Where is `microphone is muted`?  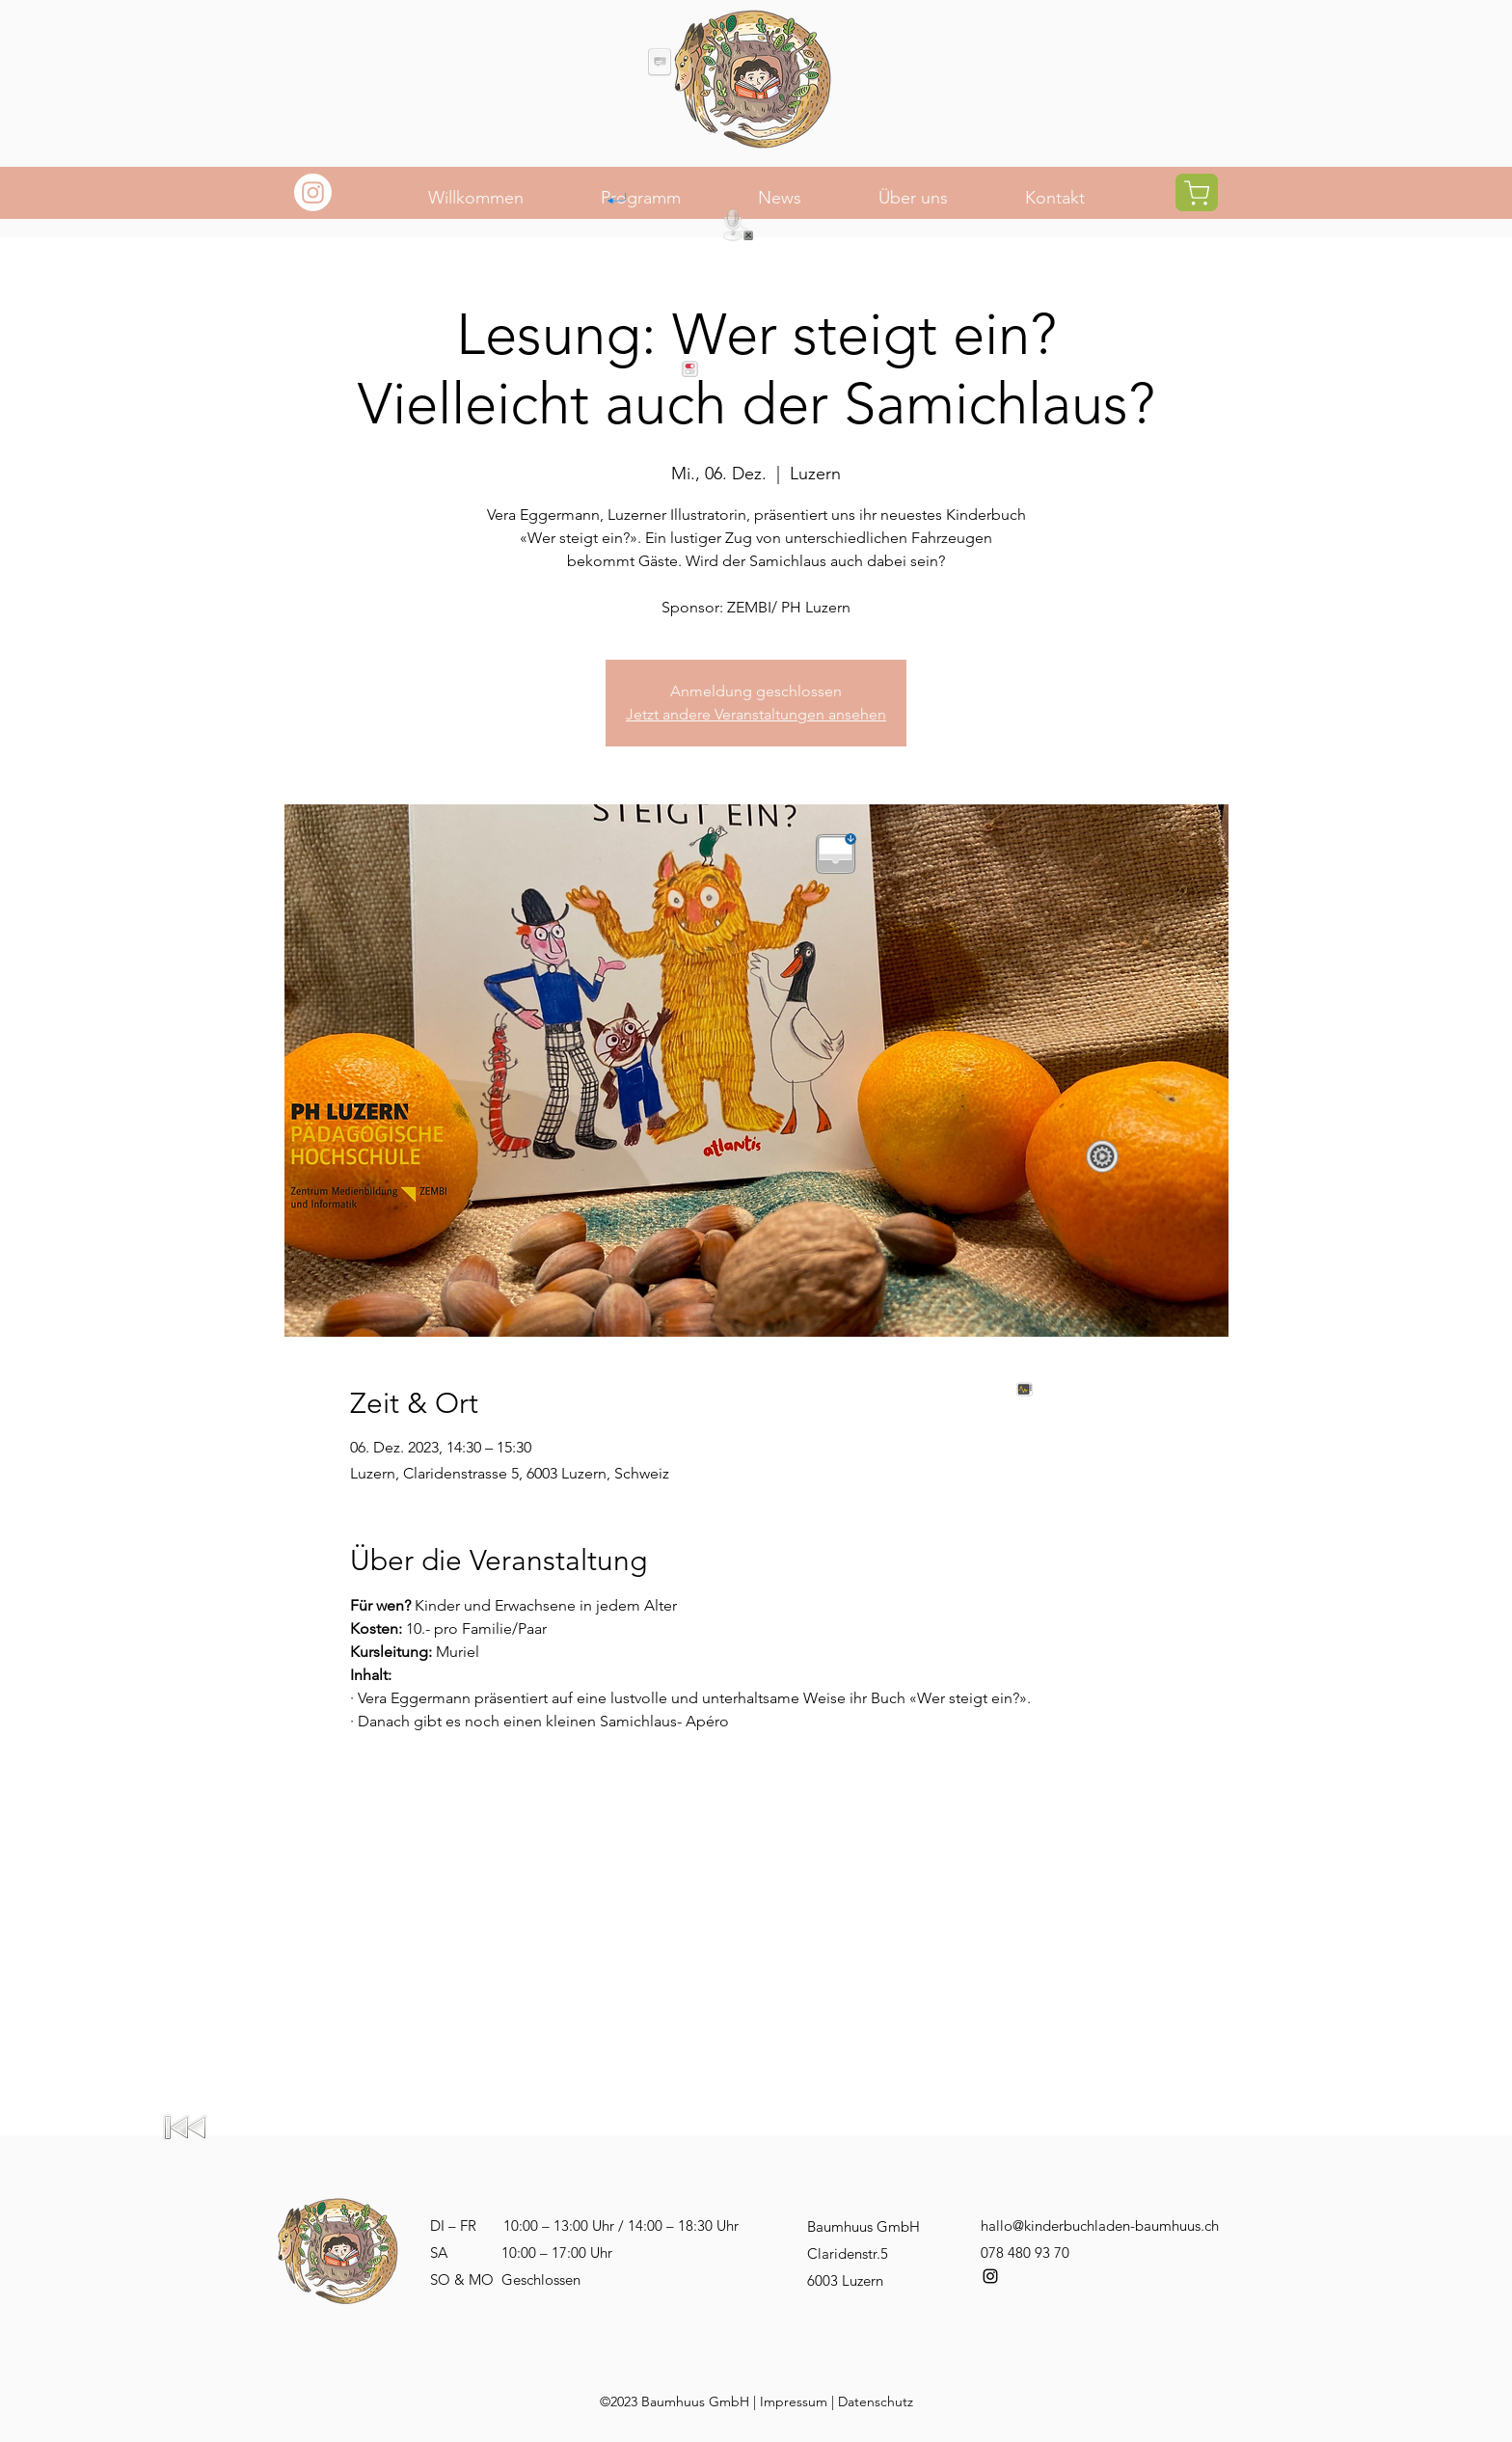
microphone is muted is located at coordinates (738, 225).